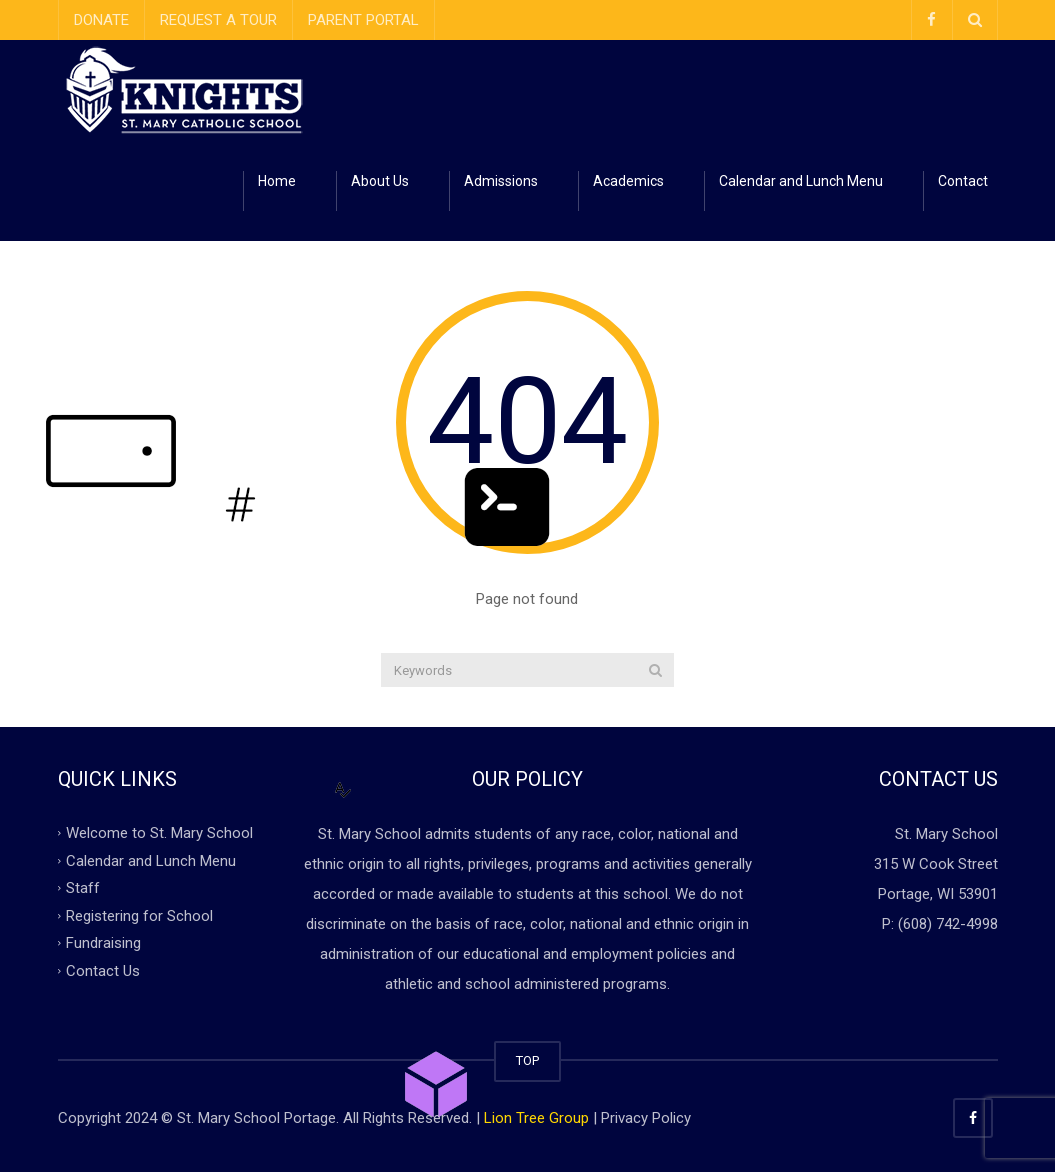  I want to click on enable spellcheck or grammar checking, so click(342, 789).